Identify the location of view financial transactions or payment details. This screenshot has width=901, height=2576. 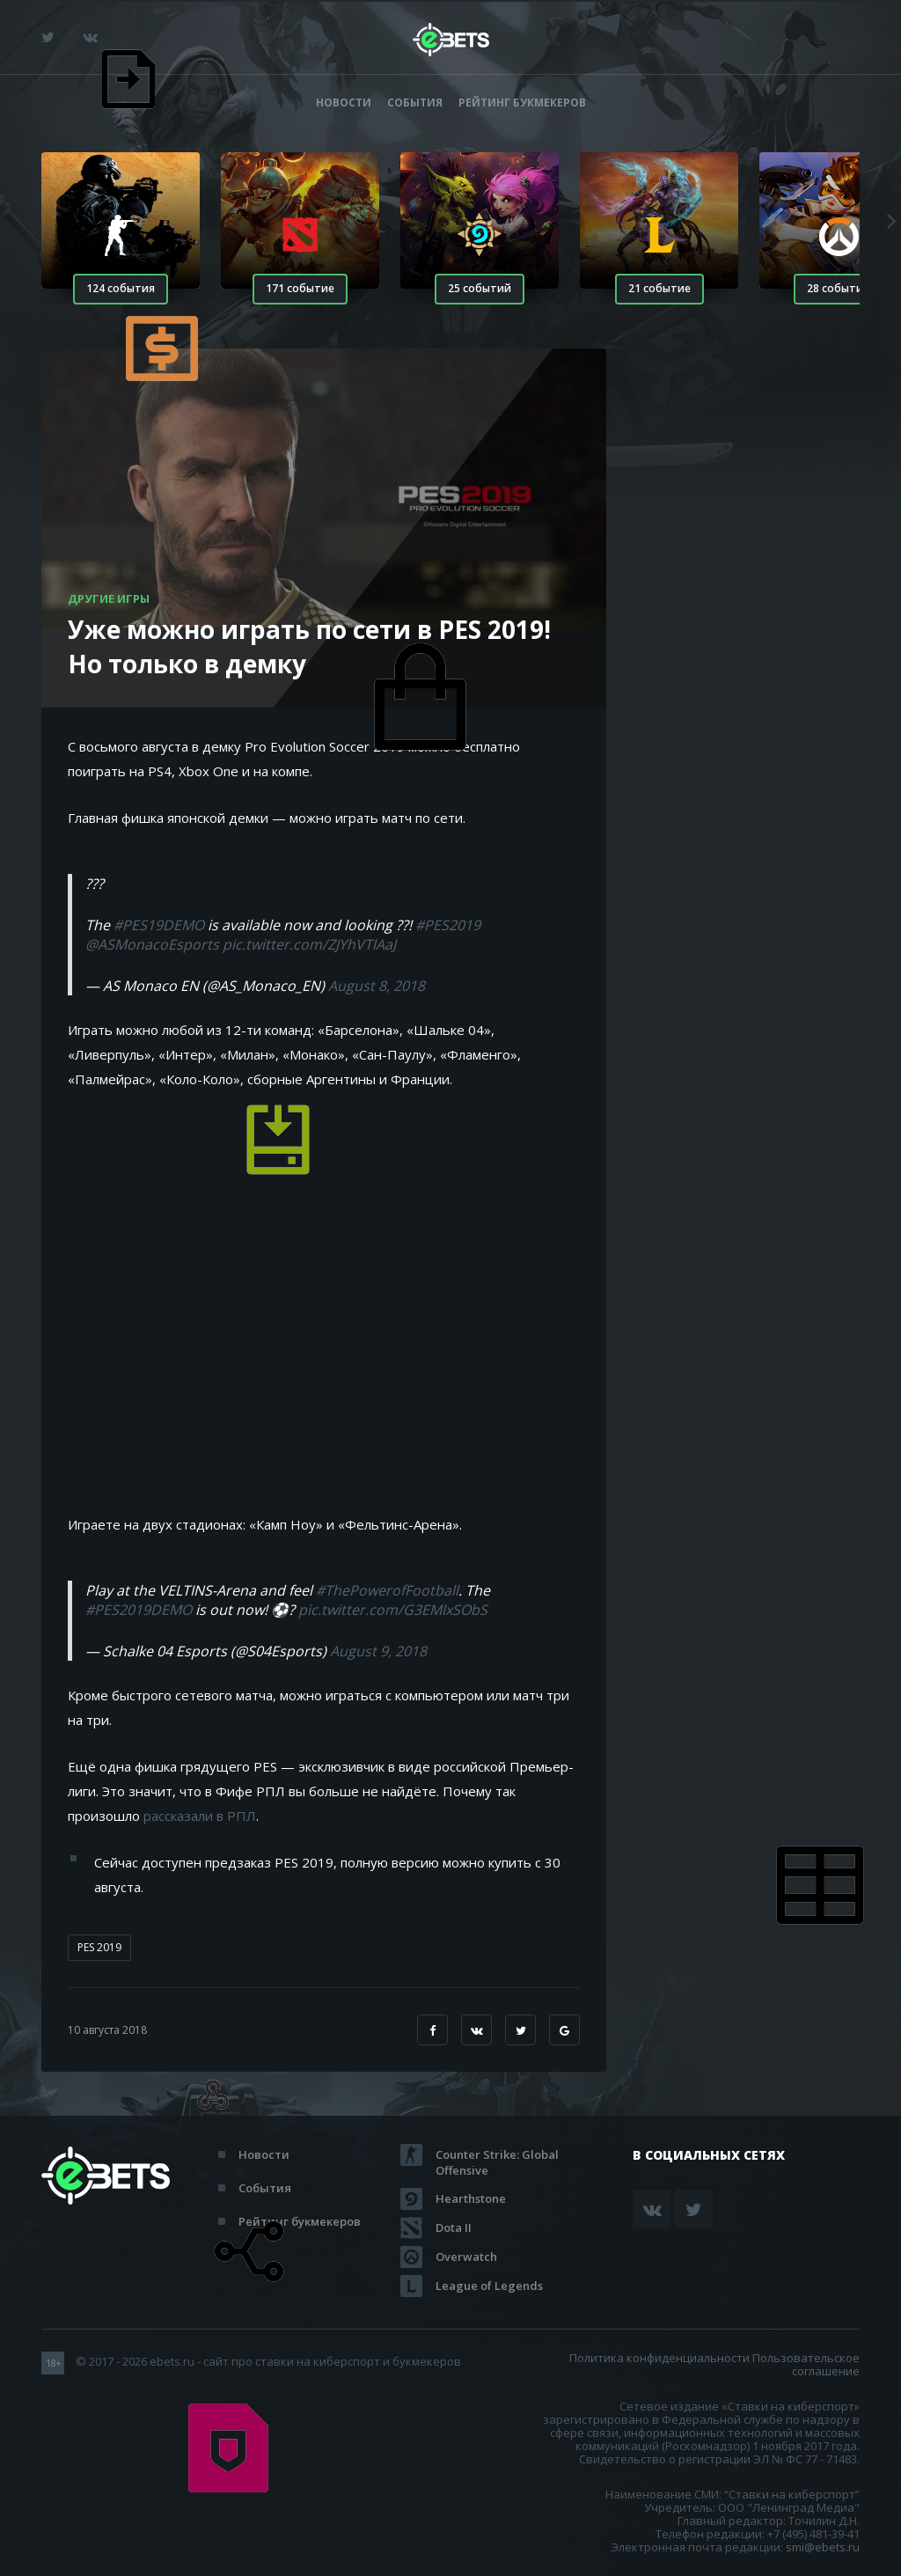
(162, 349).